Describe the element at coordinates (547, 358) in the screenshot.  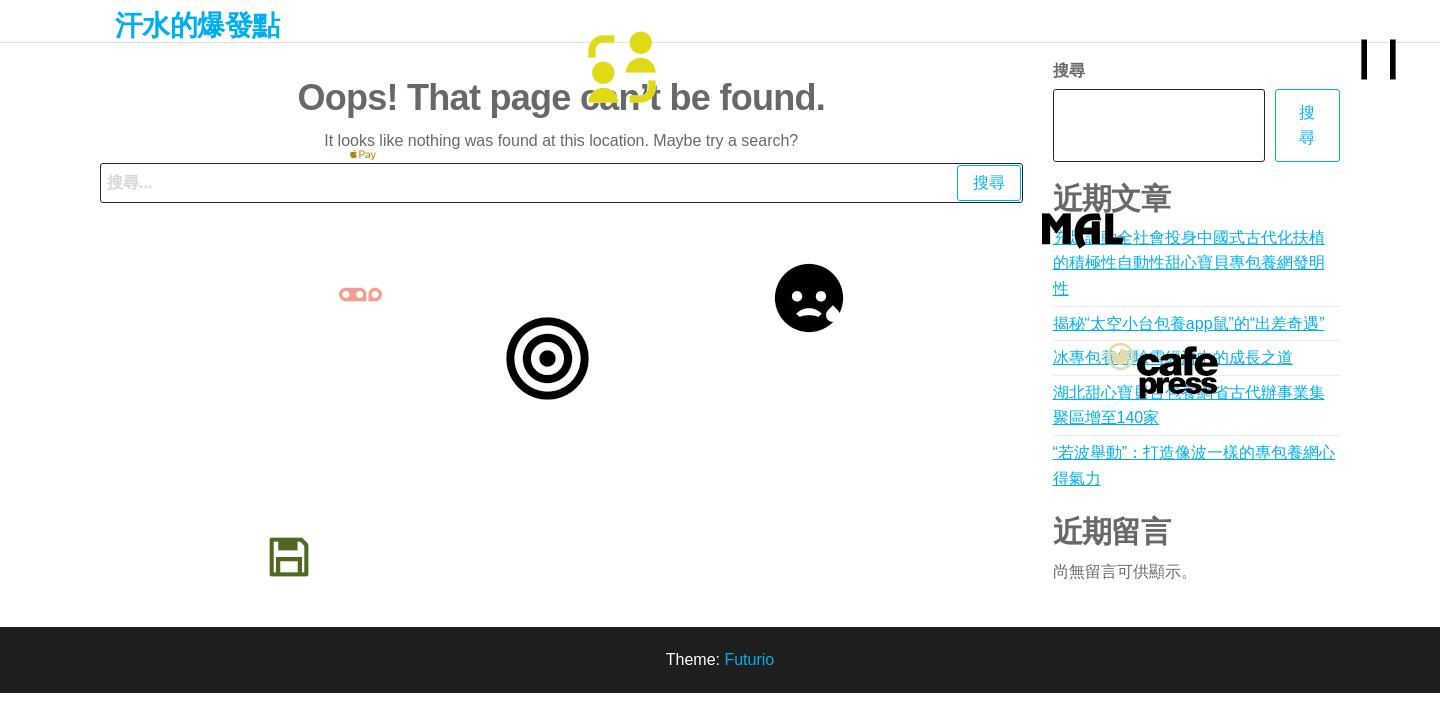
I see `activate focus mode` at that location.